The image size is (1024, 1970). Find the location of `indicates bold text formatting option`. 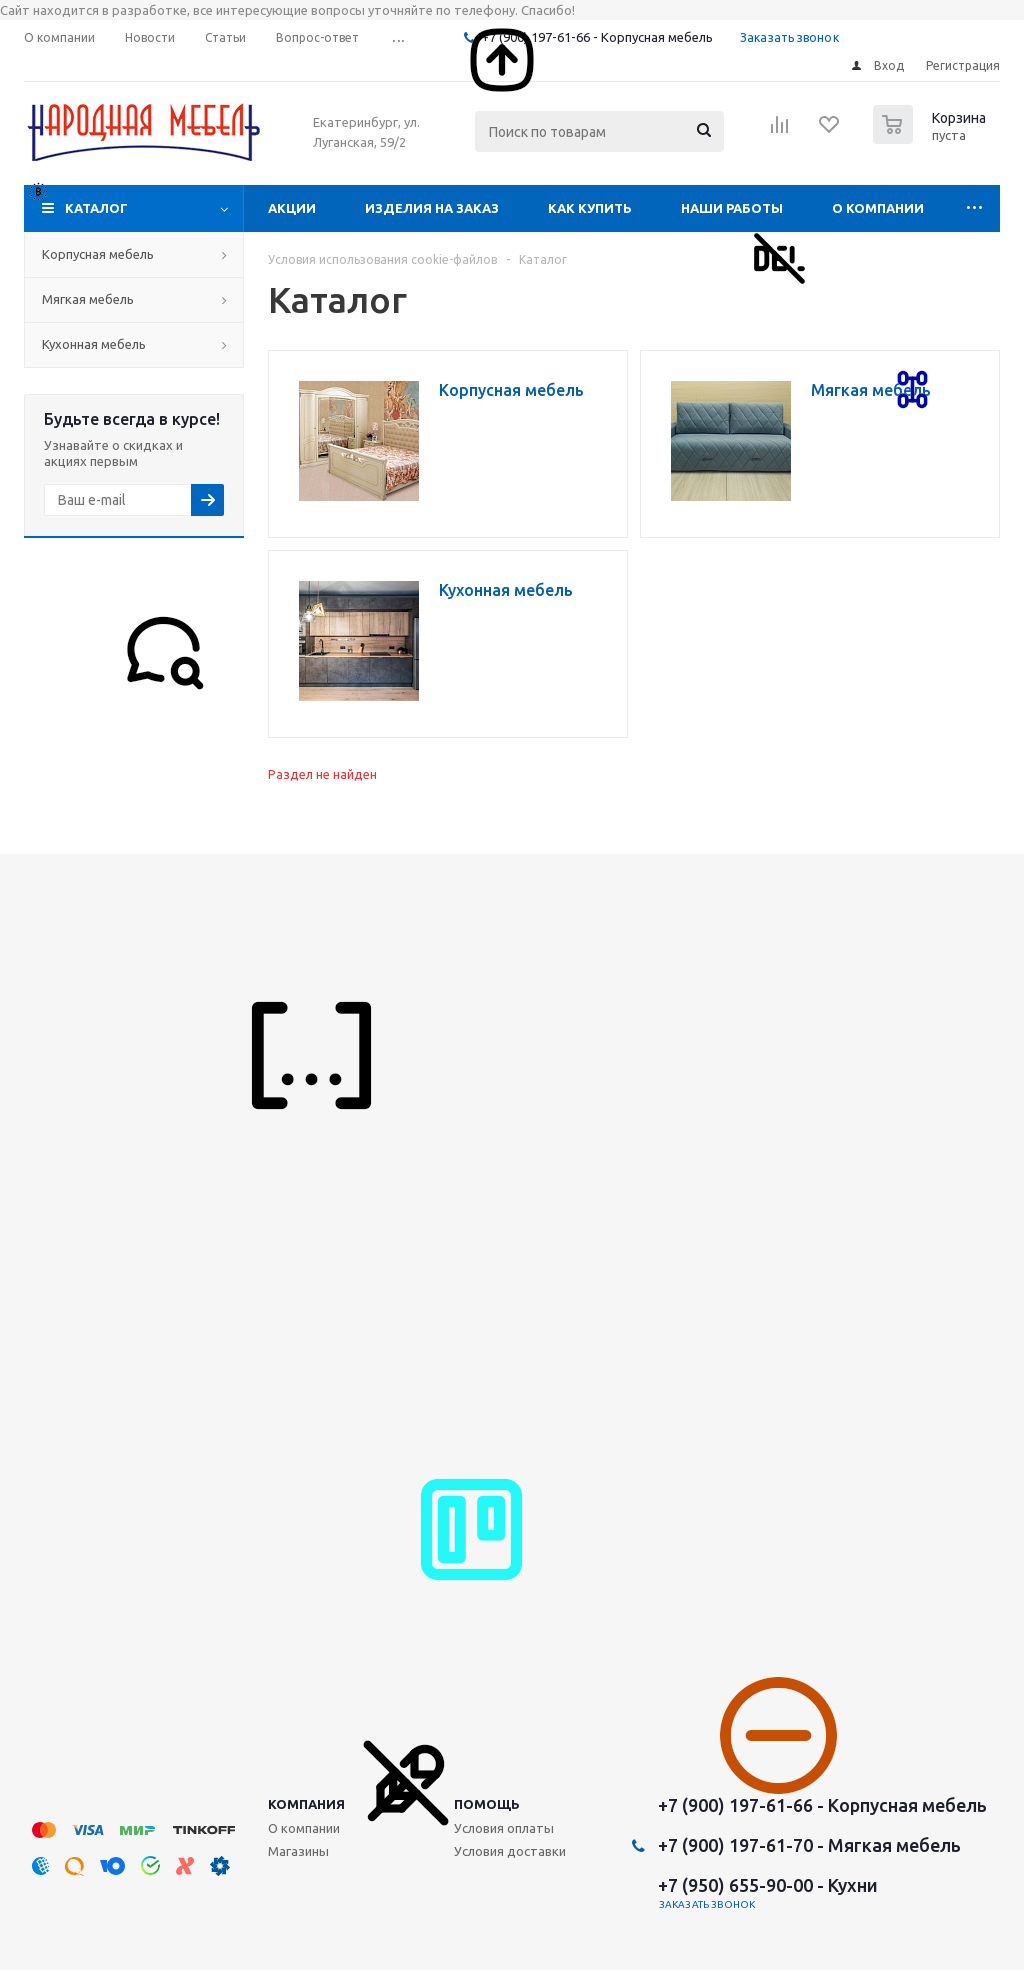

indicates bold text formatting option is located at coordinates (38, 191).